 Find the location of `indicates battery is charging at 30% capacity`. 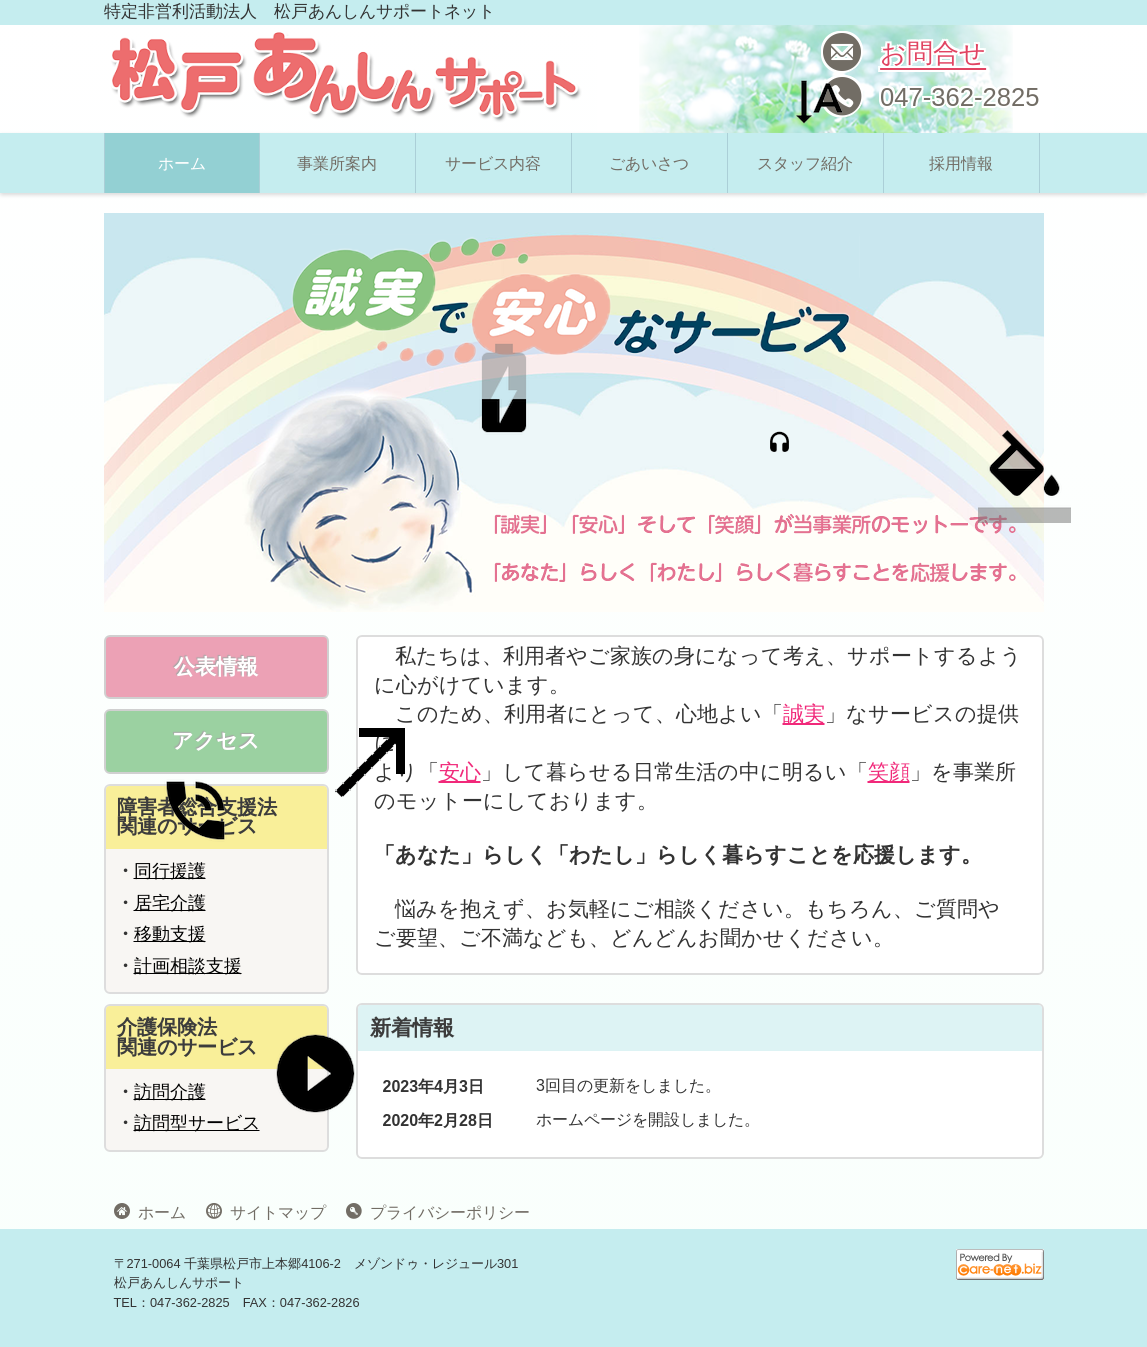

indicates battery is charging at 30% capacity is located at coordinates (504, 388).